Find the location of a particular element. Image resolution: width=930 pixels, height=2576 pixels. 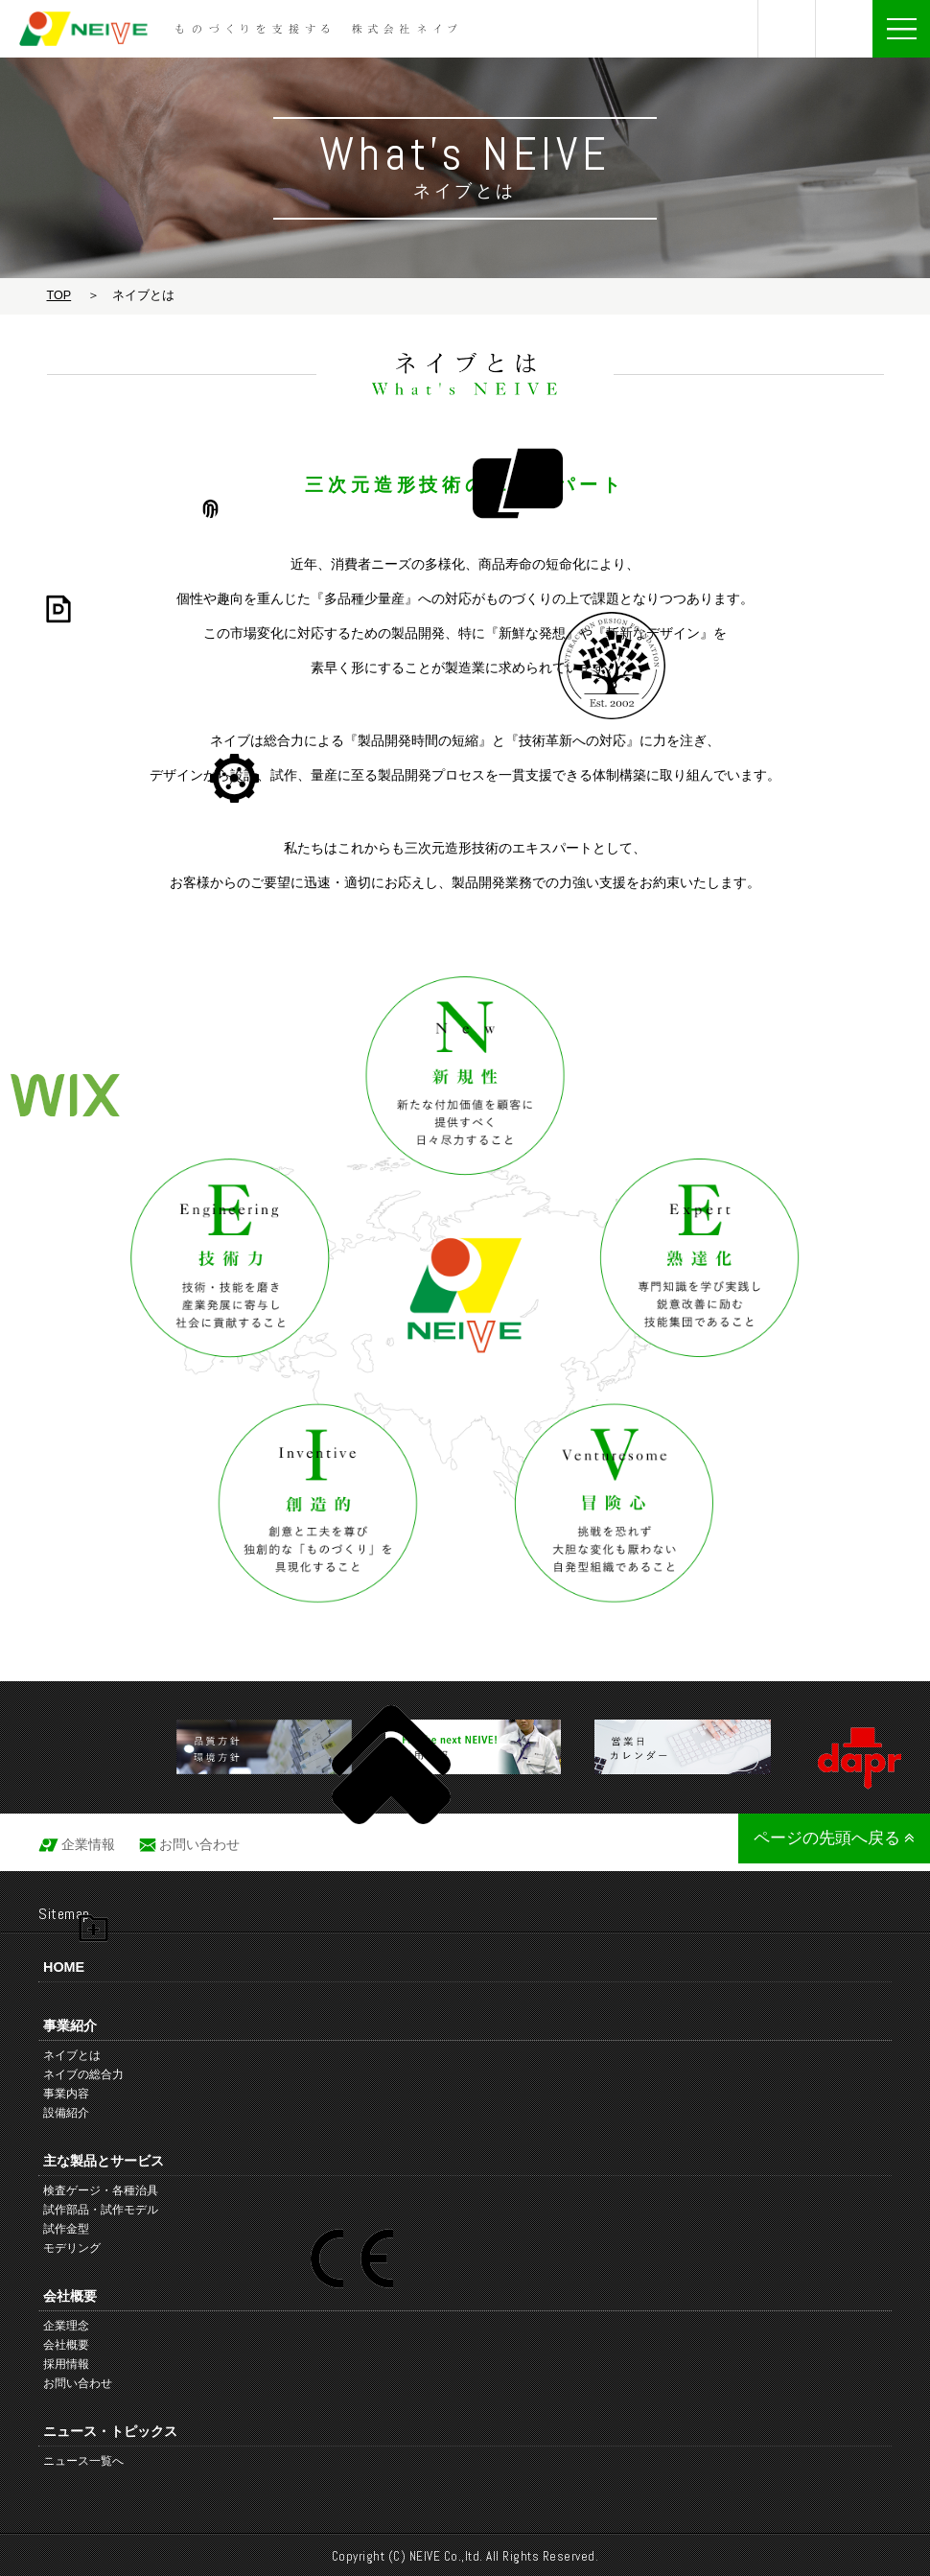

open the warp terminal application is located at coordinates (518, 483).